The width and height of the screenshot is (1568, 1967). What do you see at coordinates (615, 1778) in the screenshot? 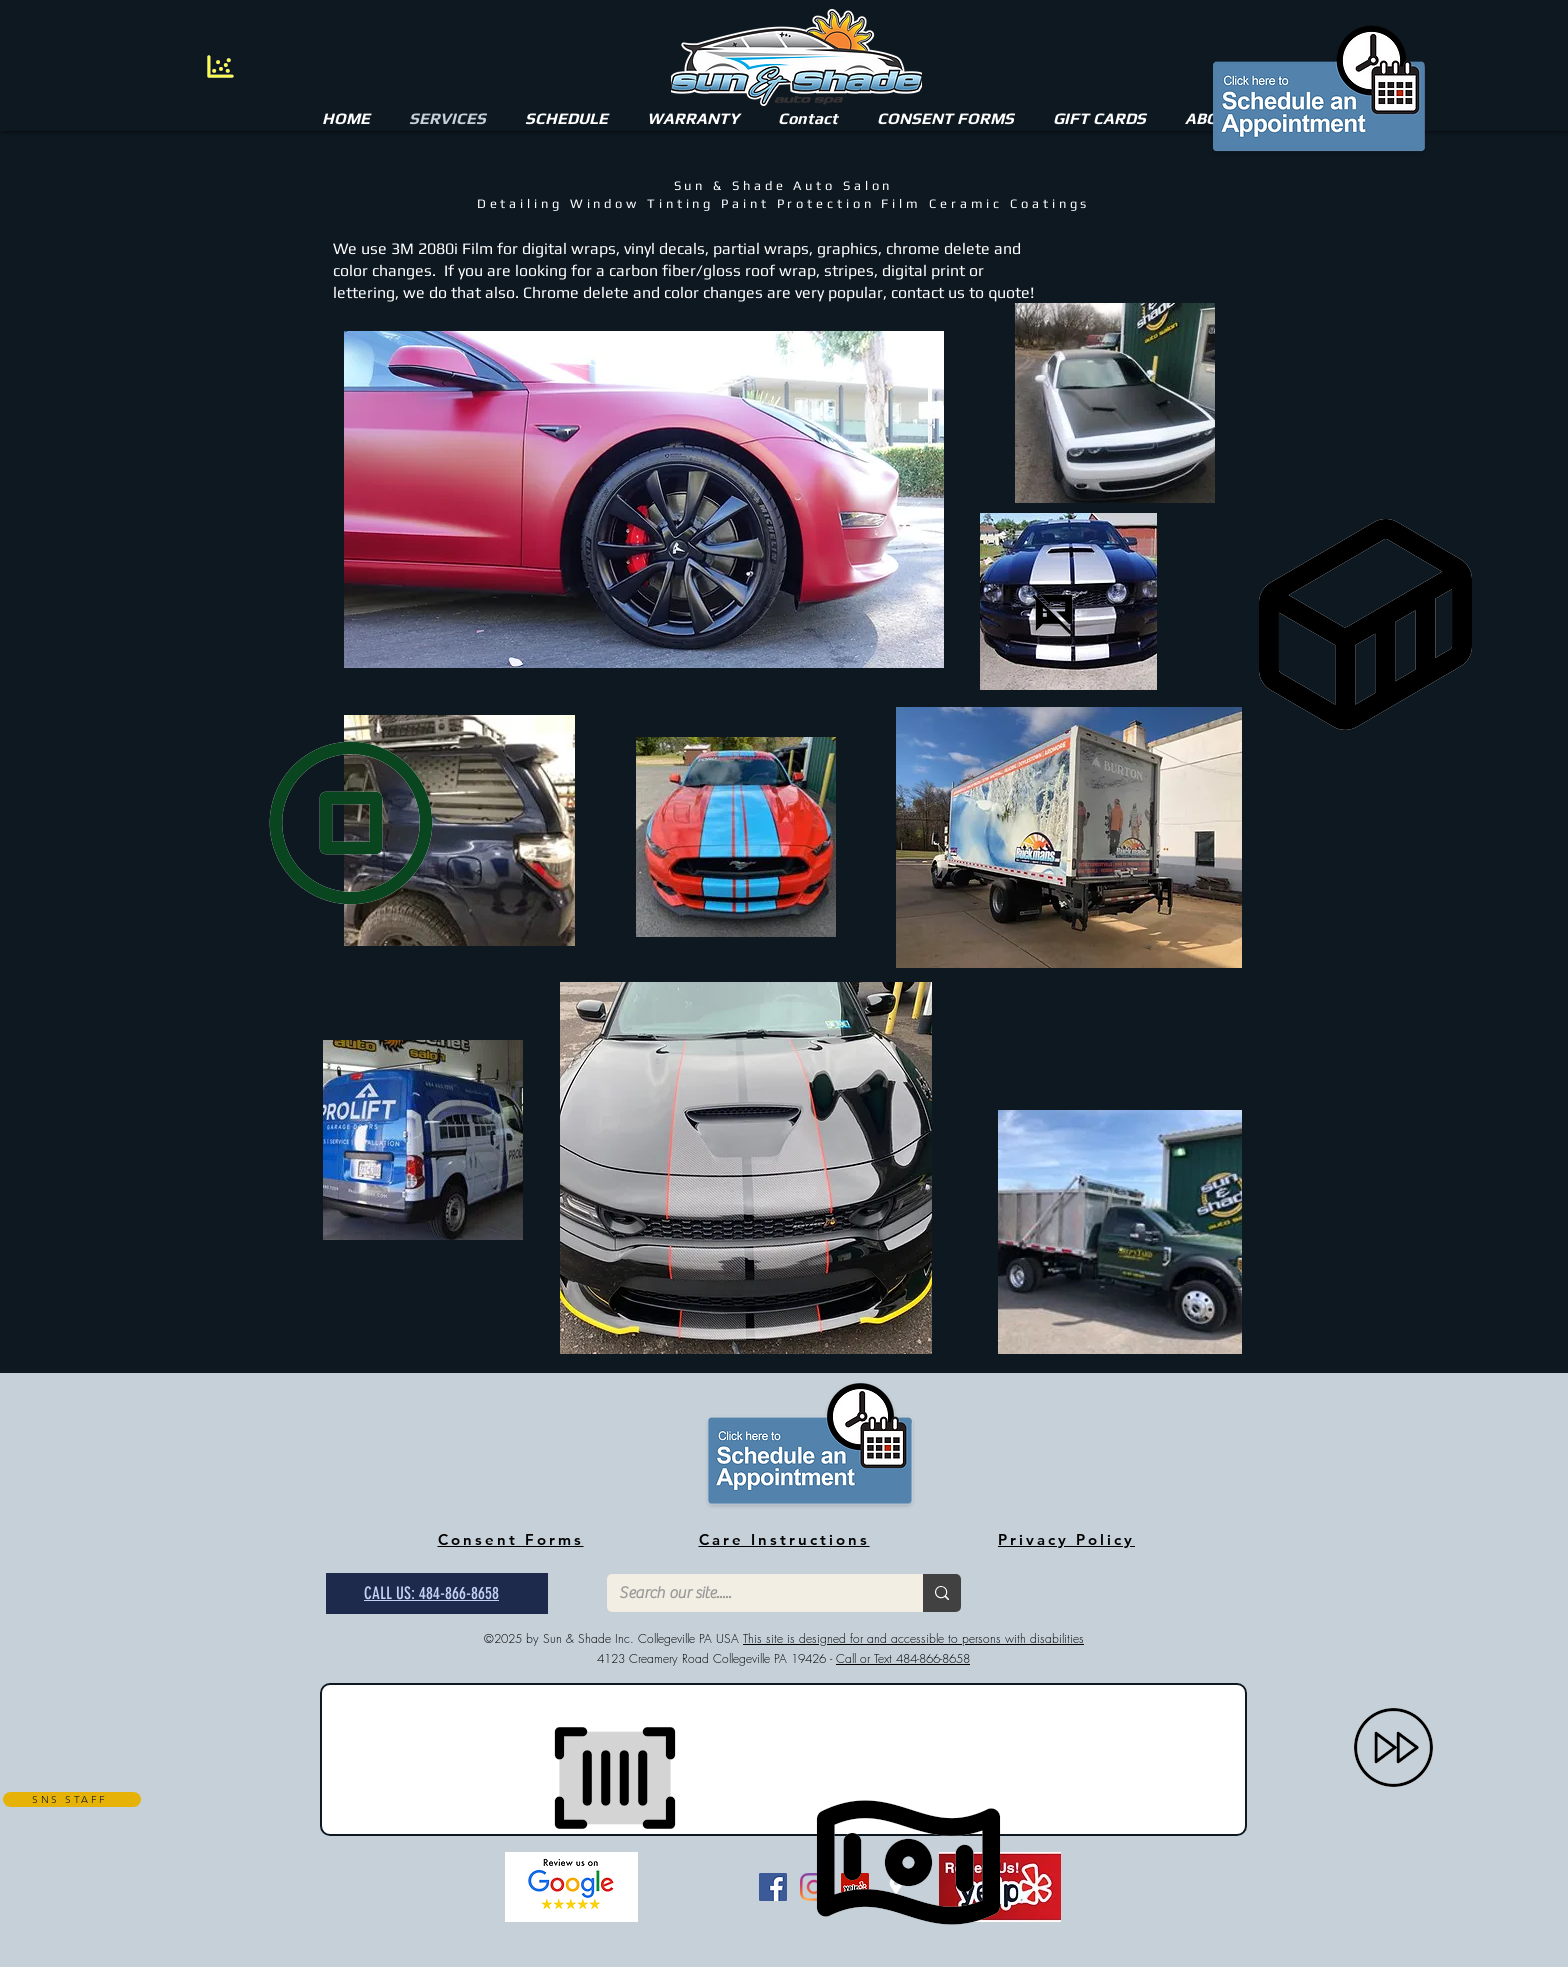
I see `scan a barcode` at bounding box center [615, 1778].